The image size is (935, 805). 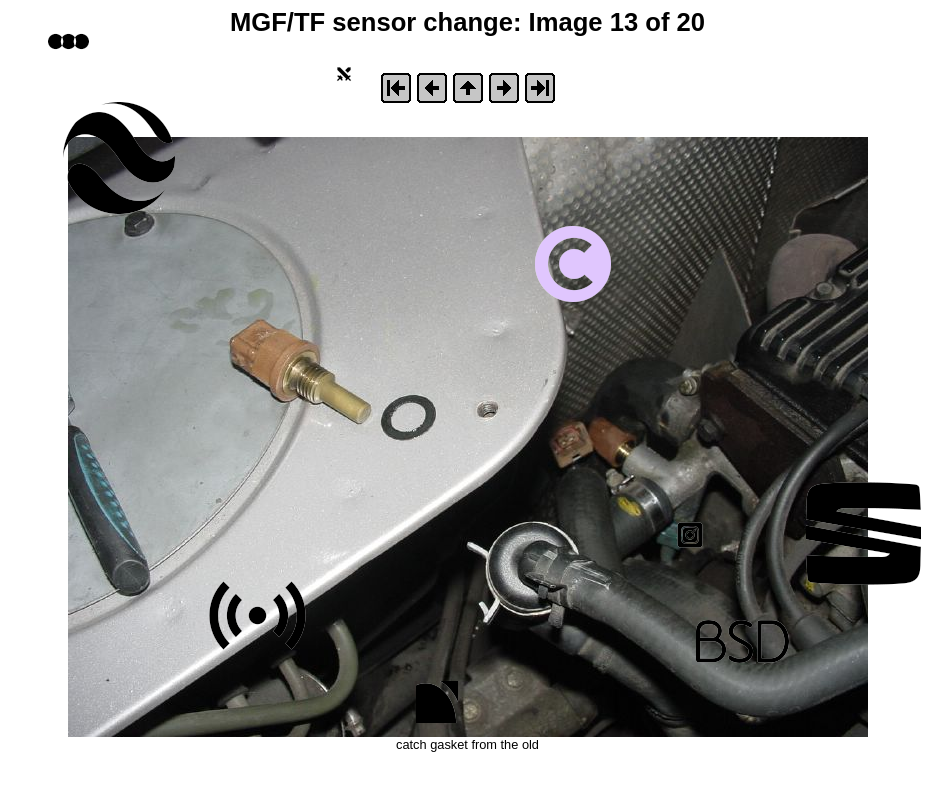 I want to click on open Google Earth app, so click(x=119, y=158).